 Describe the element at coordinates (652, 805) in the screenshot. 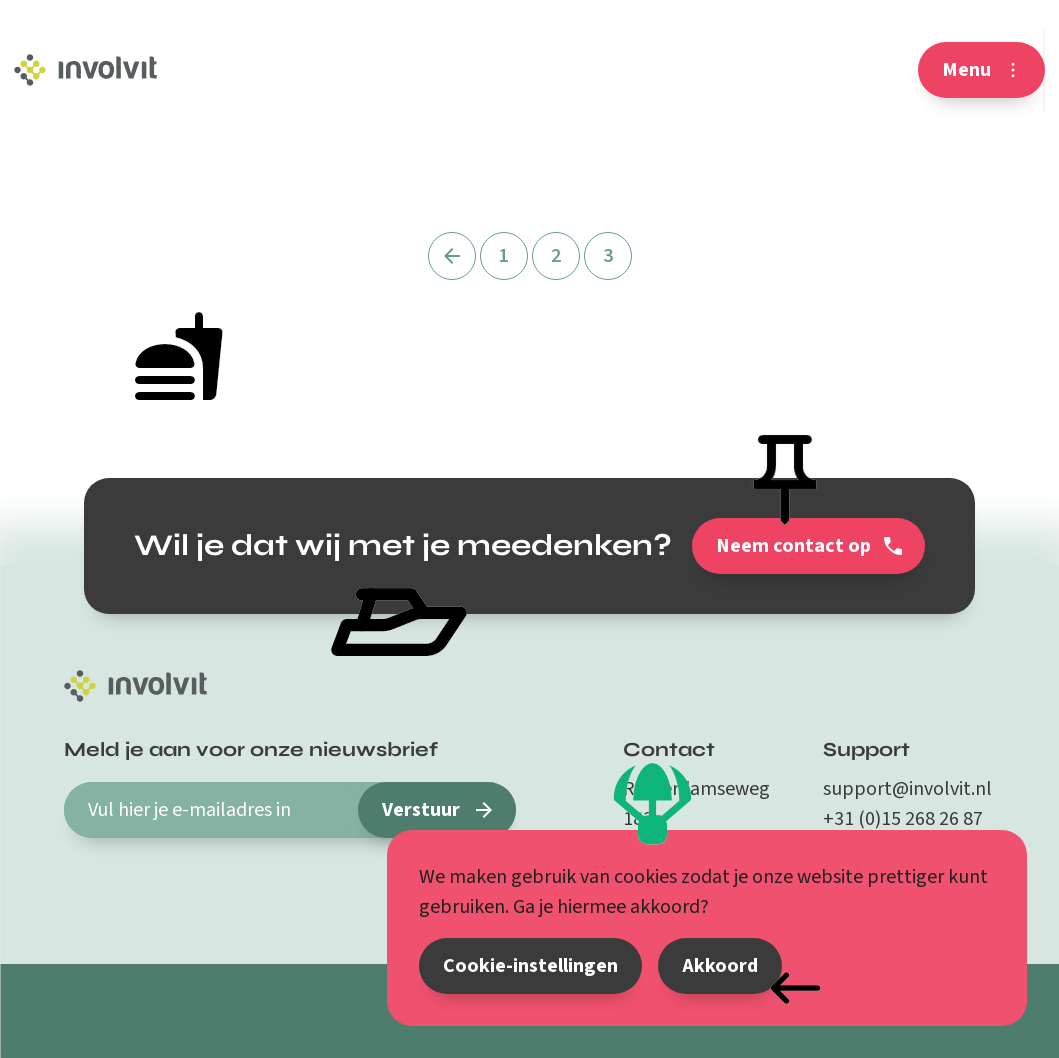

I see `request an airdrop or supply delivery` at that location.